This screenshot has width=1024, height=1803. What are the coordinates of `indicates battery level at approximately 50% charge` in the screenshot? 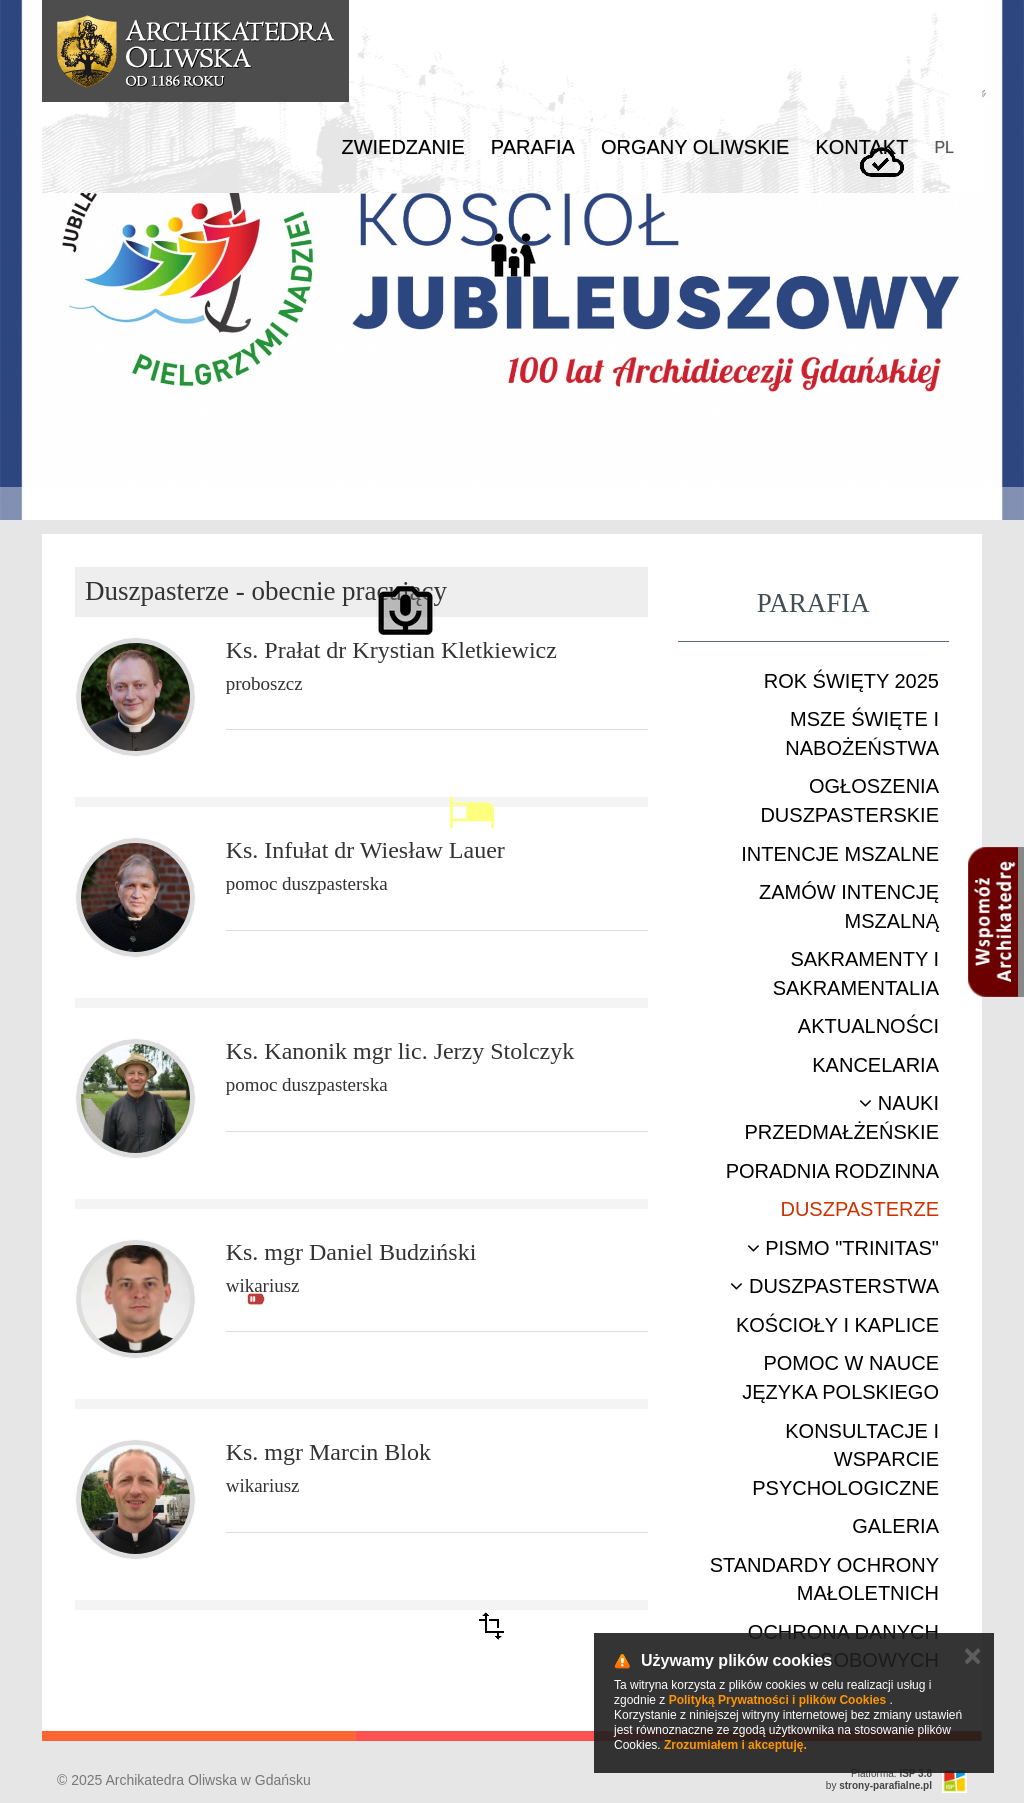 It's located at (256, 1299).